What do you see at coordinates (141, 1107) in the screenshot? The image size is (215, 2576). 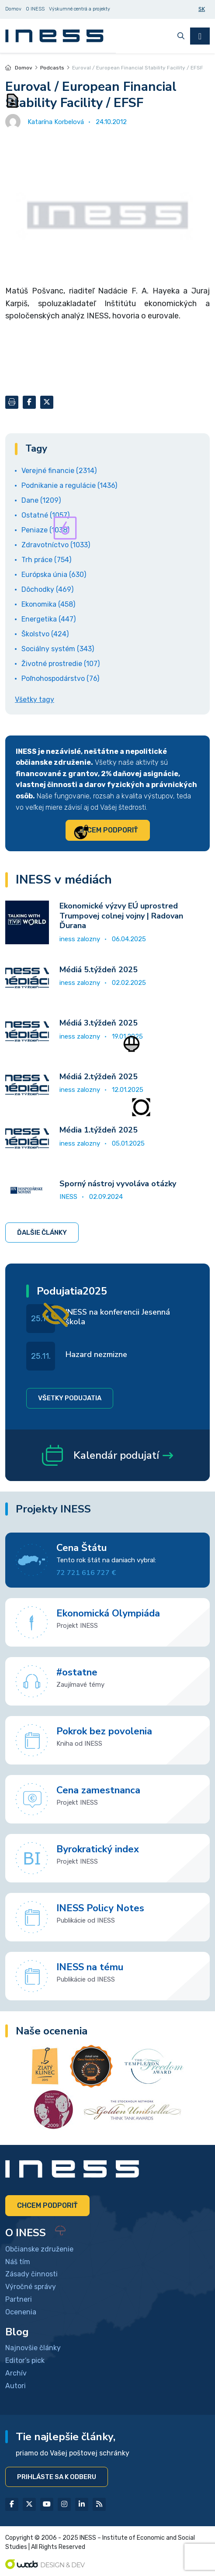 I see `expand content to fullscreen mode` at bounding box center [141, 1107].